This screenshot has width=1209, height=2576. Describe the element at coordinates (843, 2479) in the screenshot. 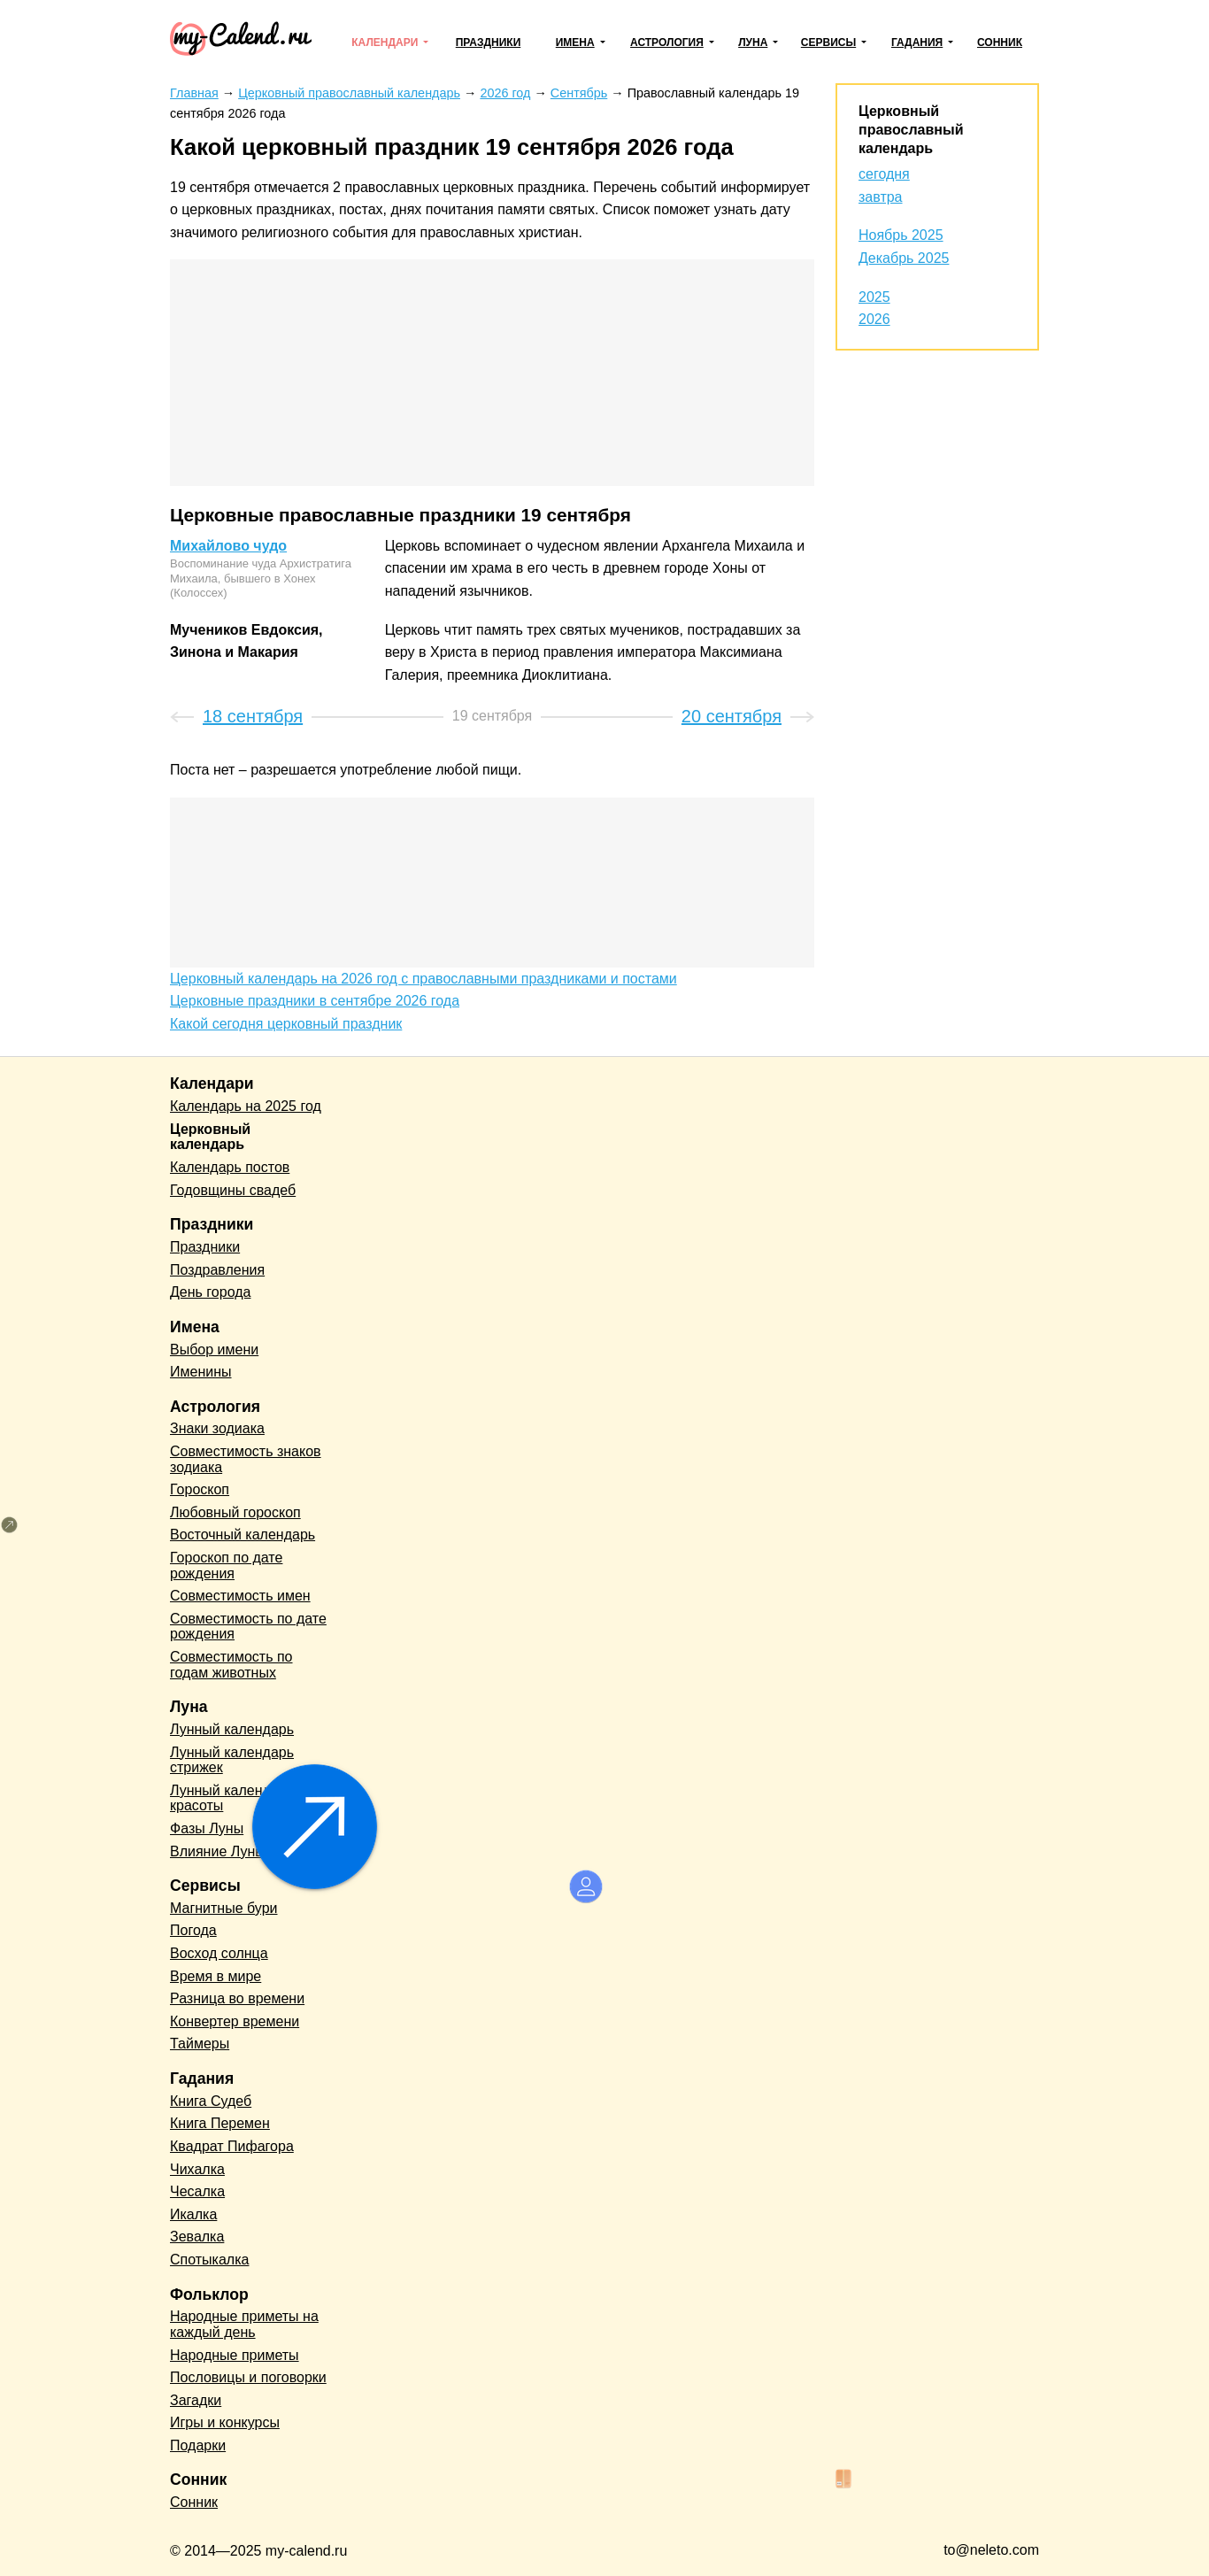

I see `compressed or archived file type indicator` at that location.